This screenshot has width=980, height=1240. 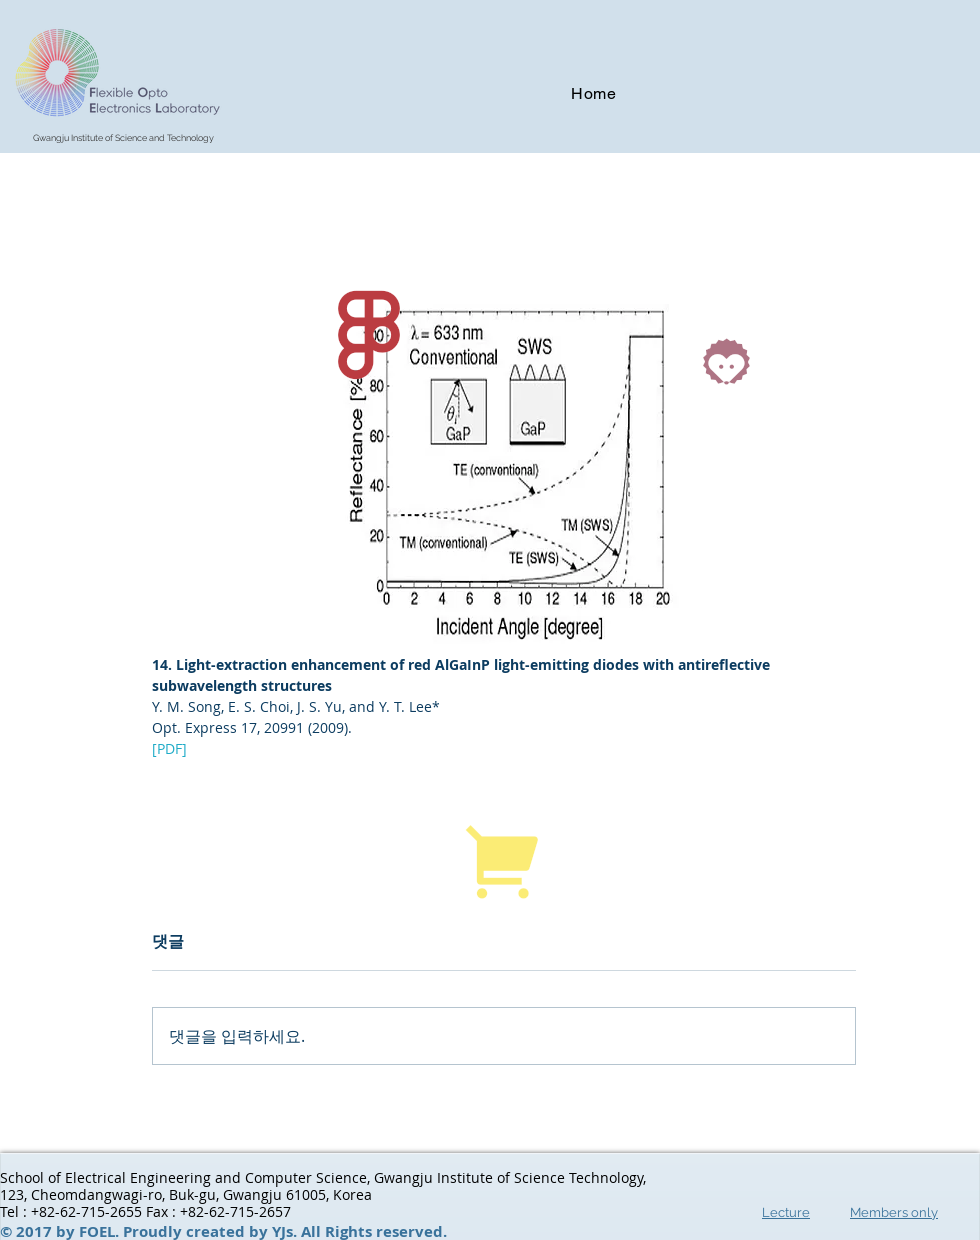 I want to click on open figma design app, so click(x=369, y=335).